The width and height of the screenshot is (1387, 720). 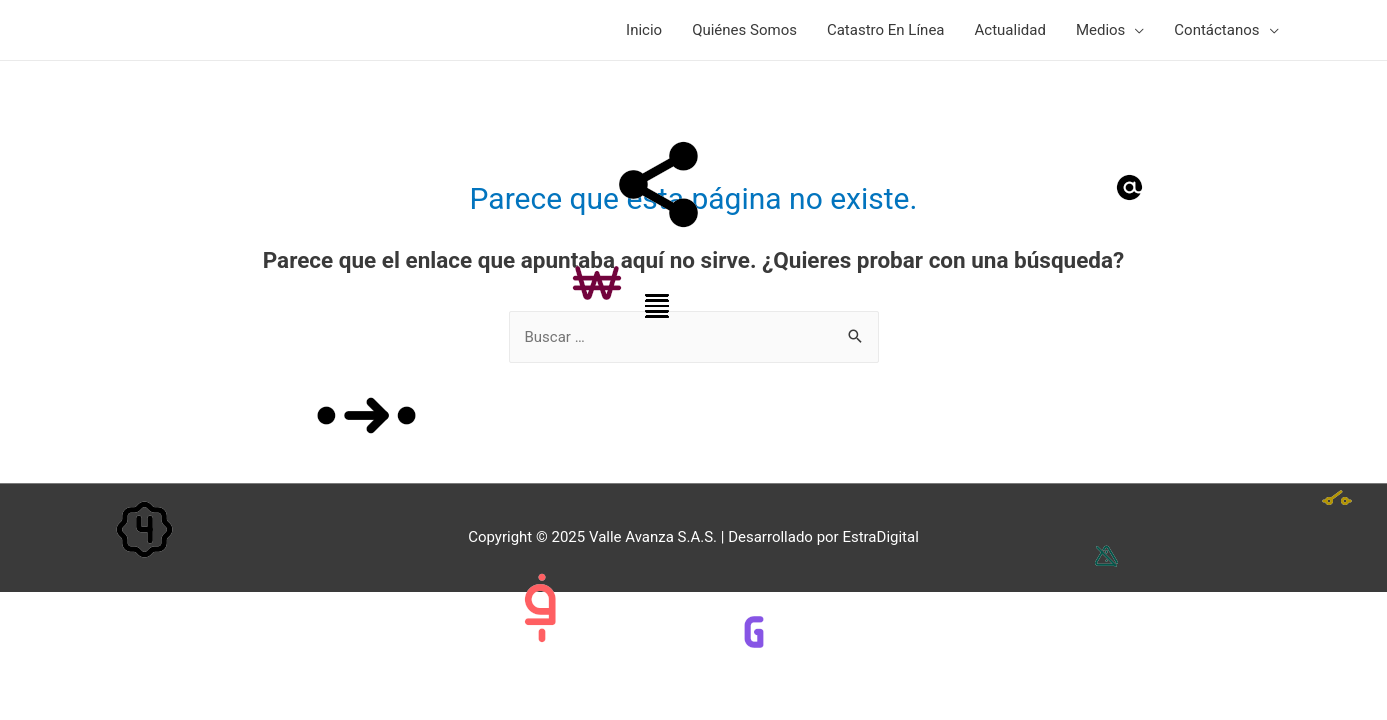 What do you see at coordinates (754, 632) in the screenshot?
I see `indicates GPRS/2G network connection` at bounding box center [754, 632].